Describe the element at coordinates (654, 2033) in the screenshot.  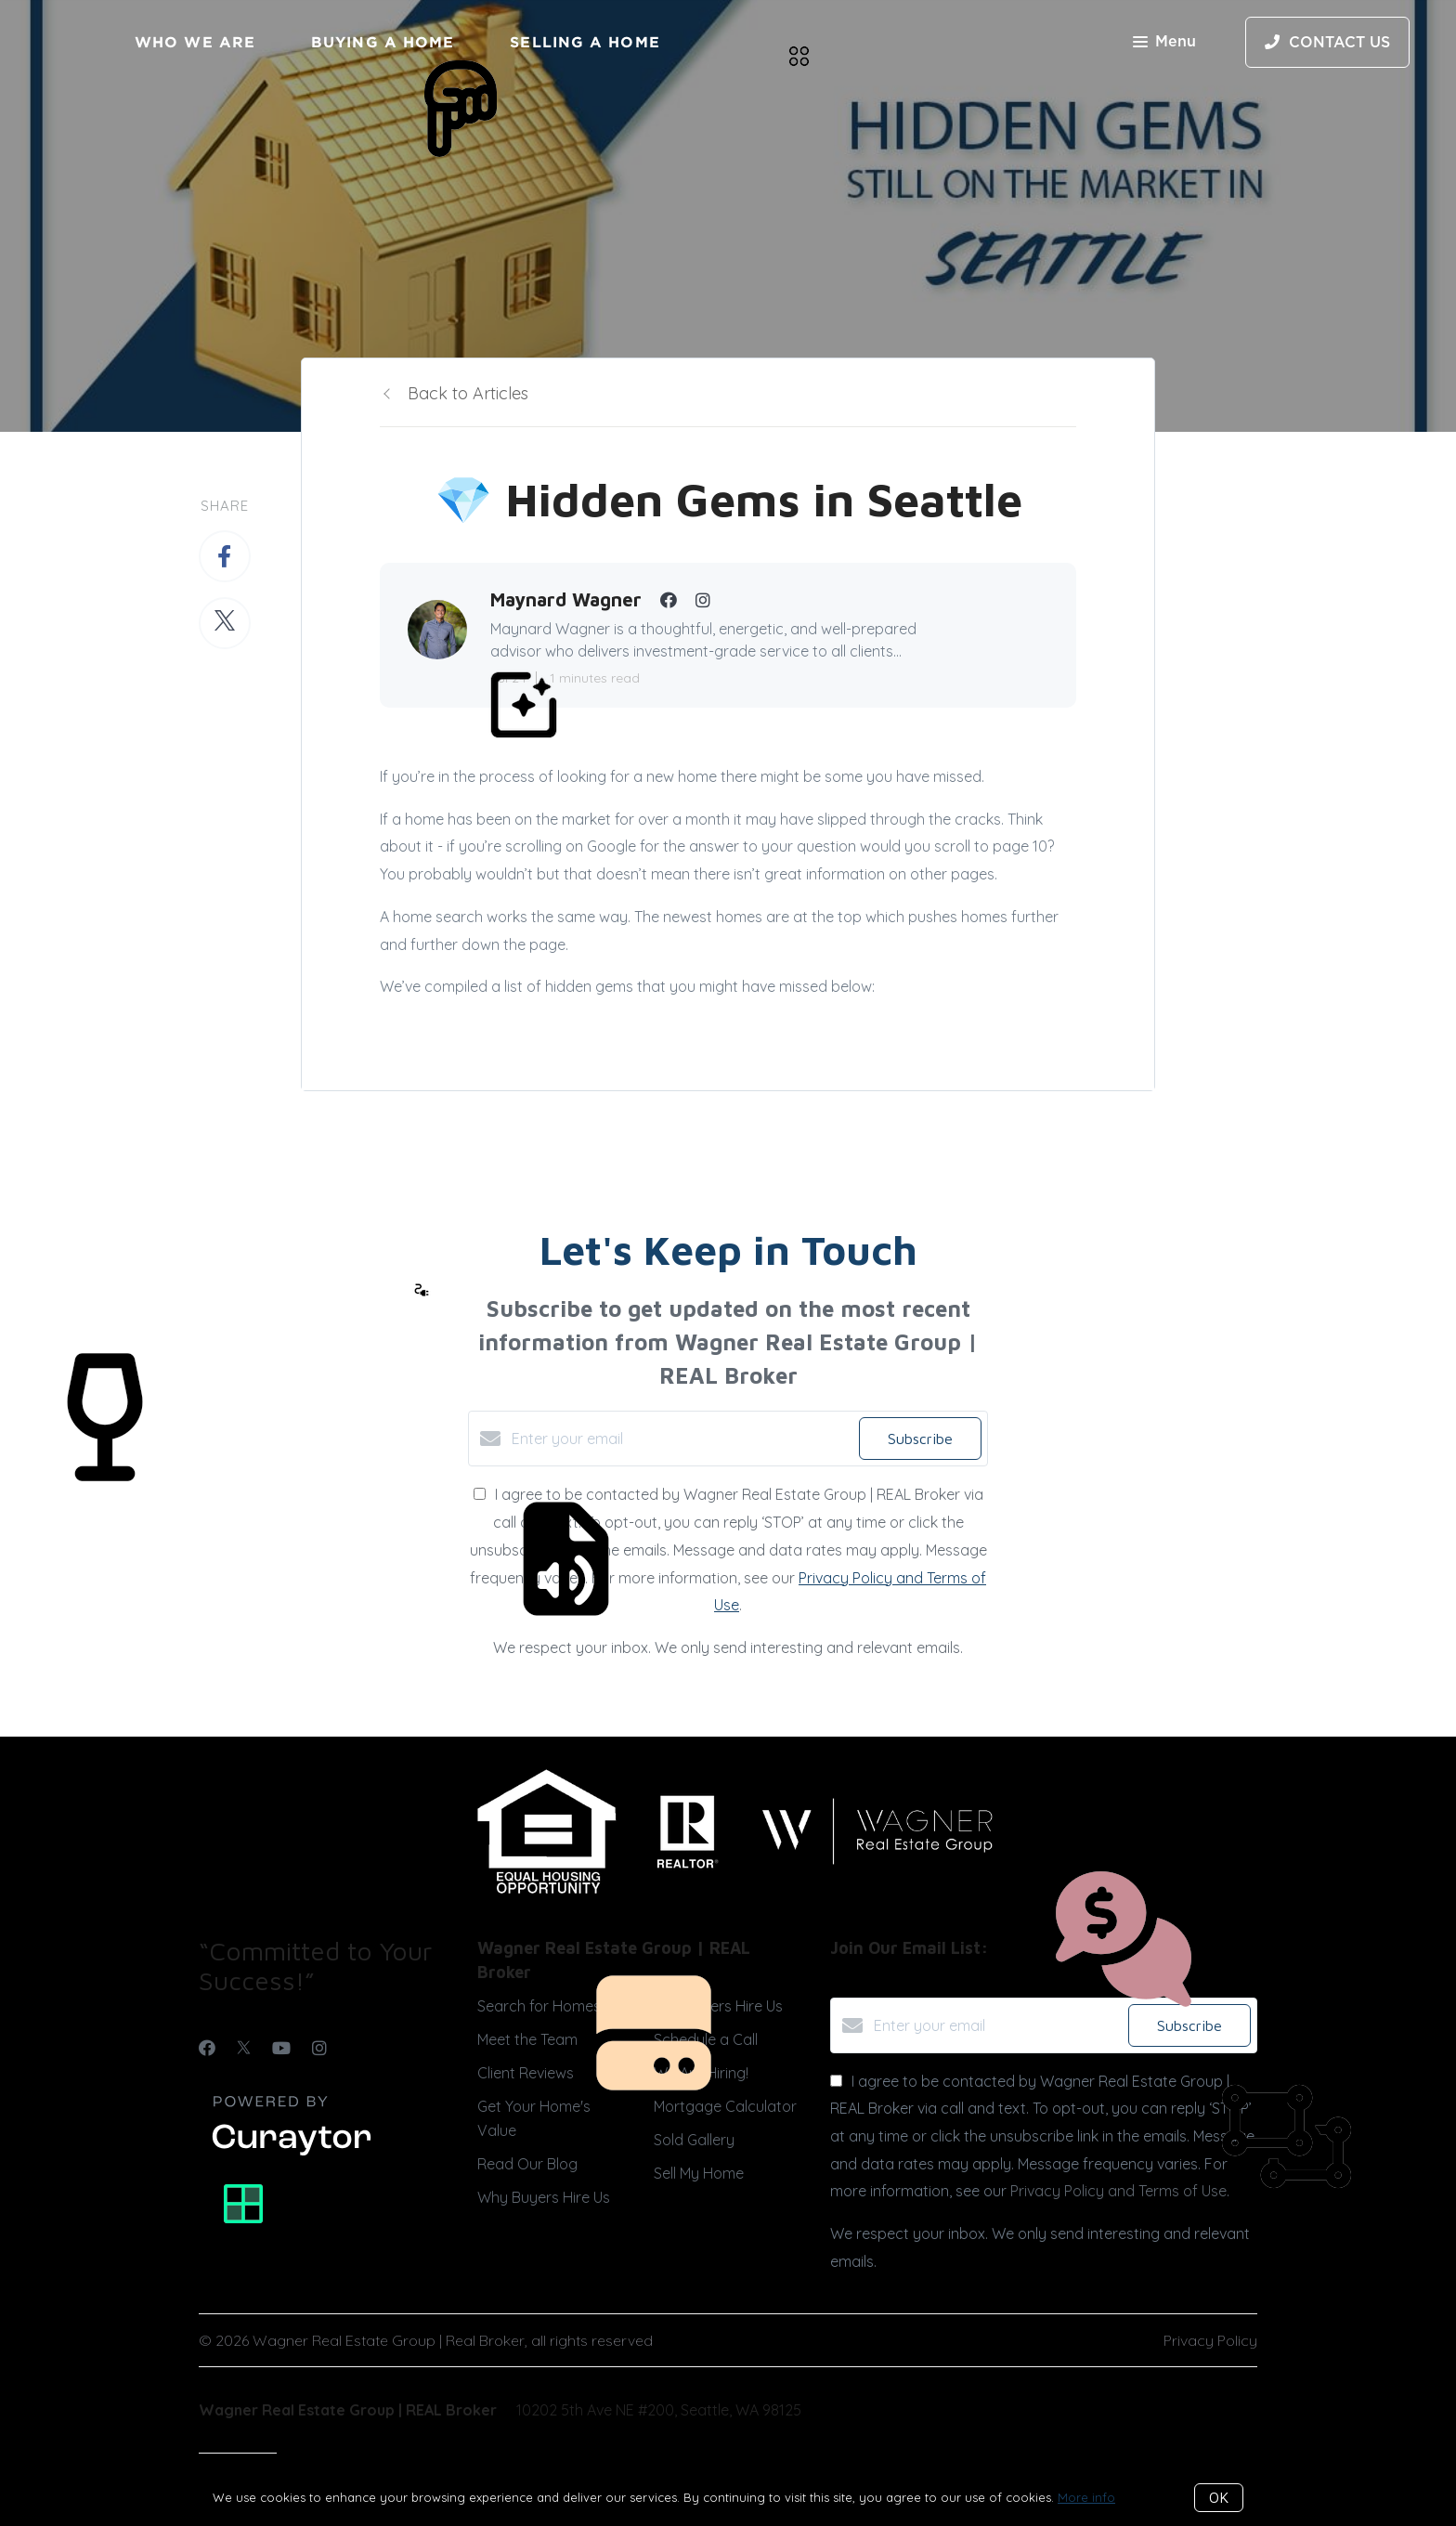
I see `access local storage or drive settings` at that location.